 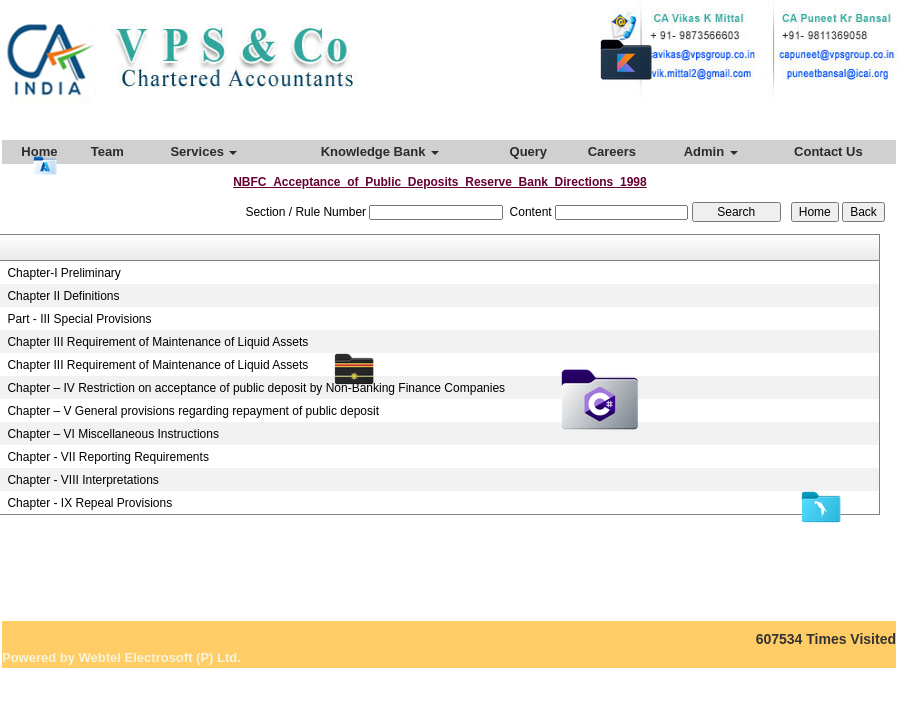 I want to click on open microsoft azure project folder, so click(x=45, y=166).